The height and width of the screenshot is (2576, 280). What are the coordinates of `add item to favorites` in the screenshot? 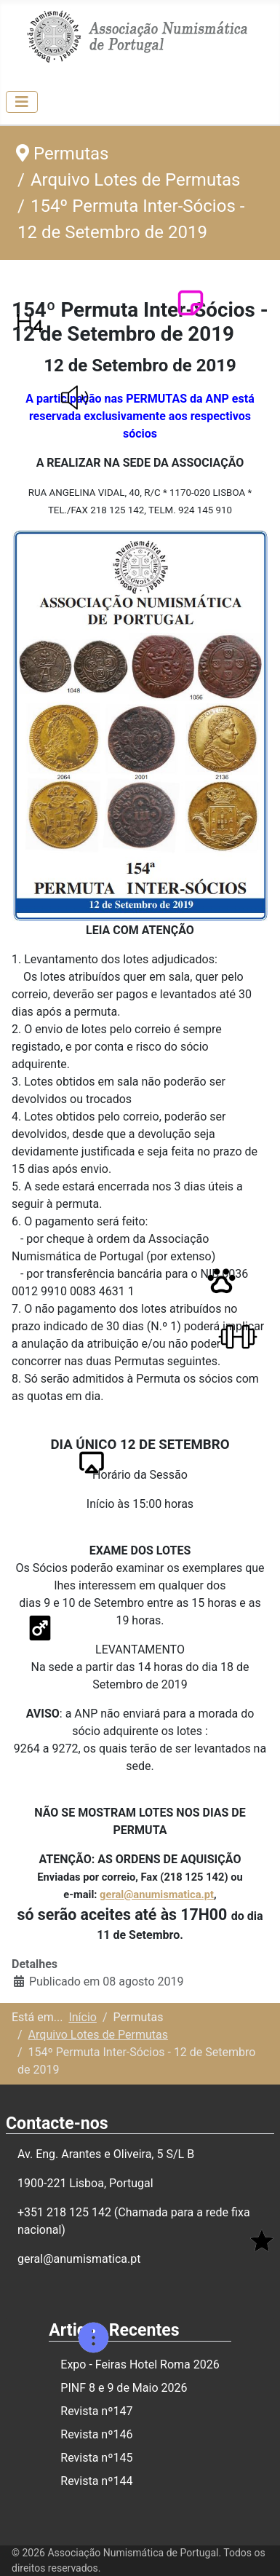 It's located at (262, 2241).